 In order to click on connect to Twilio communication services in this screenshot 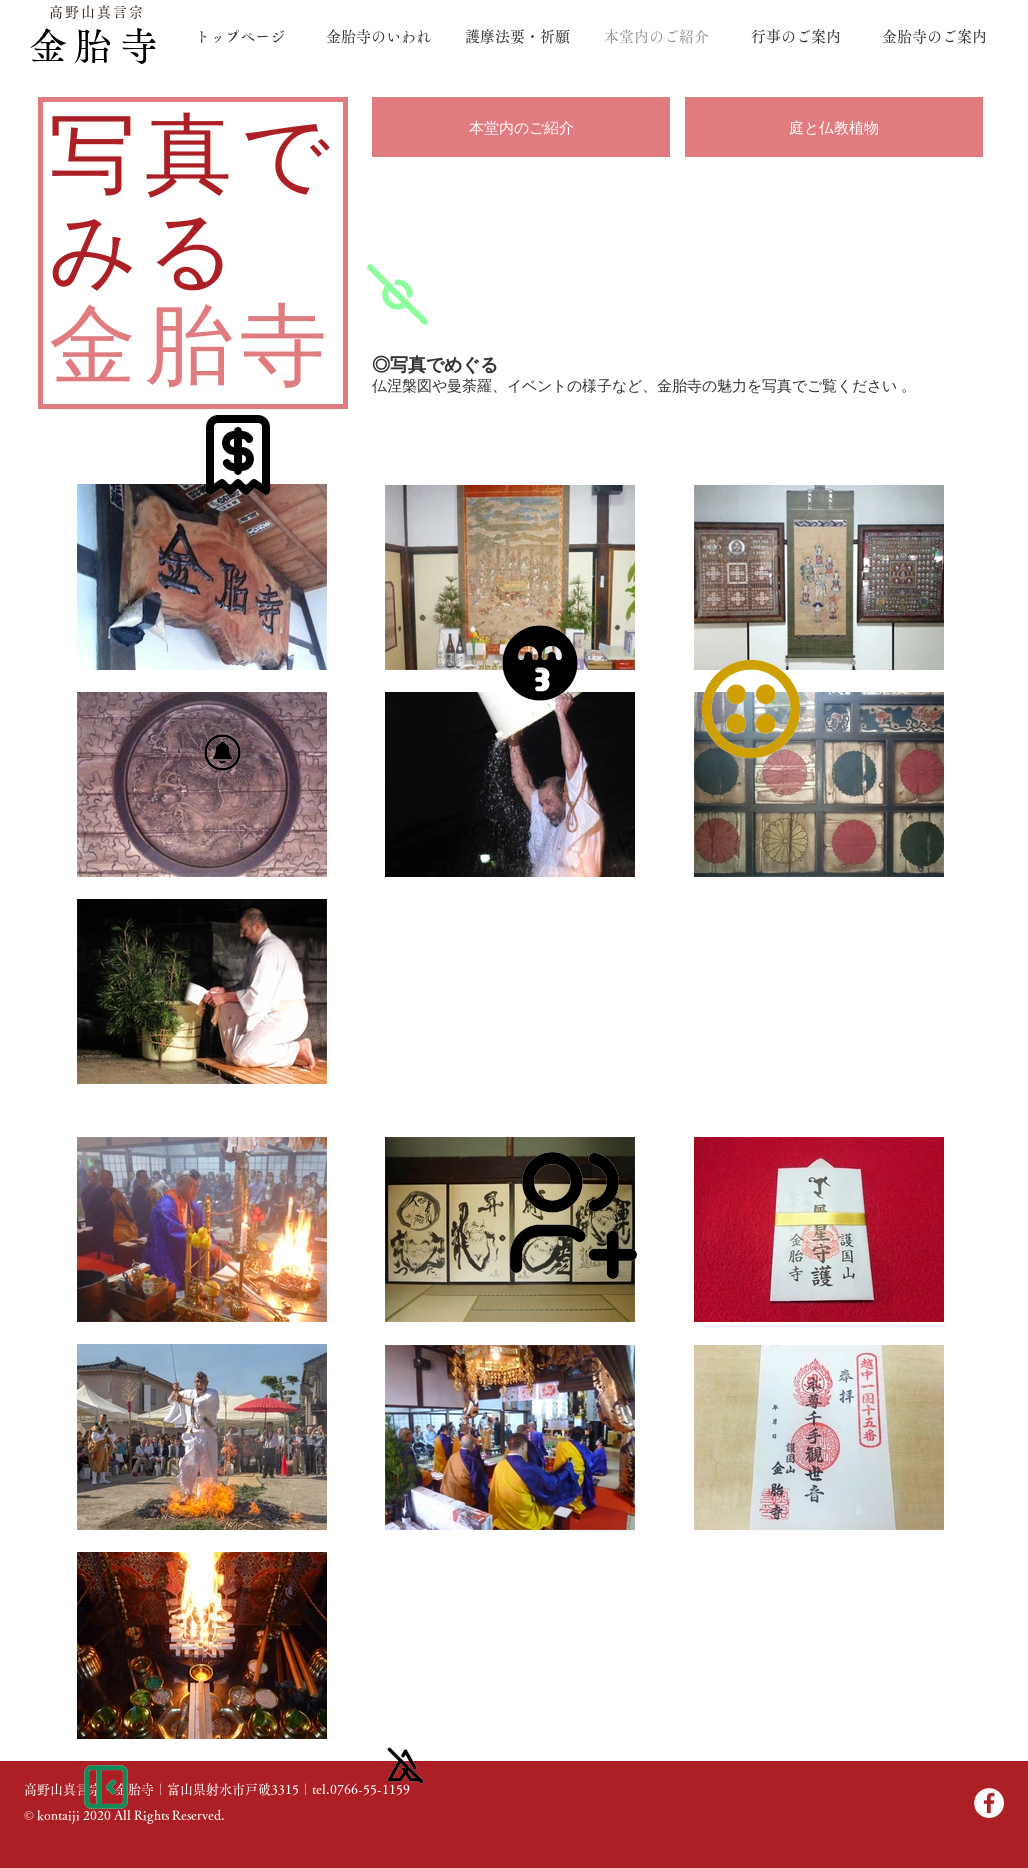, I will do `click(751, 709)`.